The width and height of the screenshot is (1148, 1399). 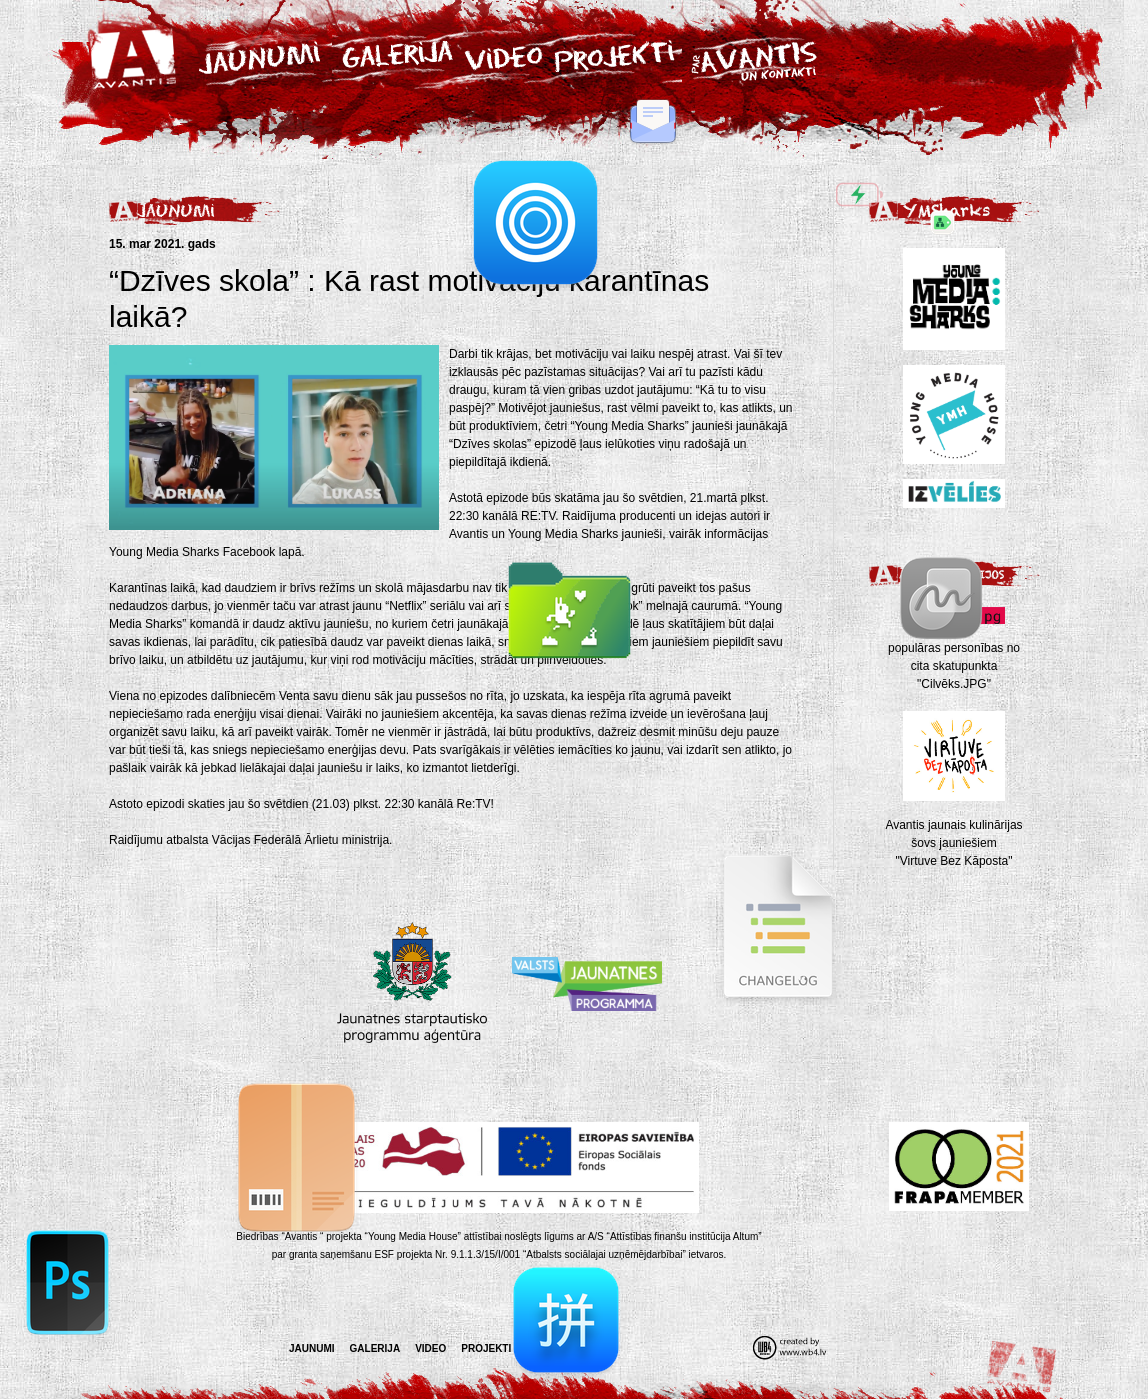 What do you see at coordinates (778, 929) in the screenshot?
I see `changelog text file` at bounding box center [778, 929].